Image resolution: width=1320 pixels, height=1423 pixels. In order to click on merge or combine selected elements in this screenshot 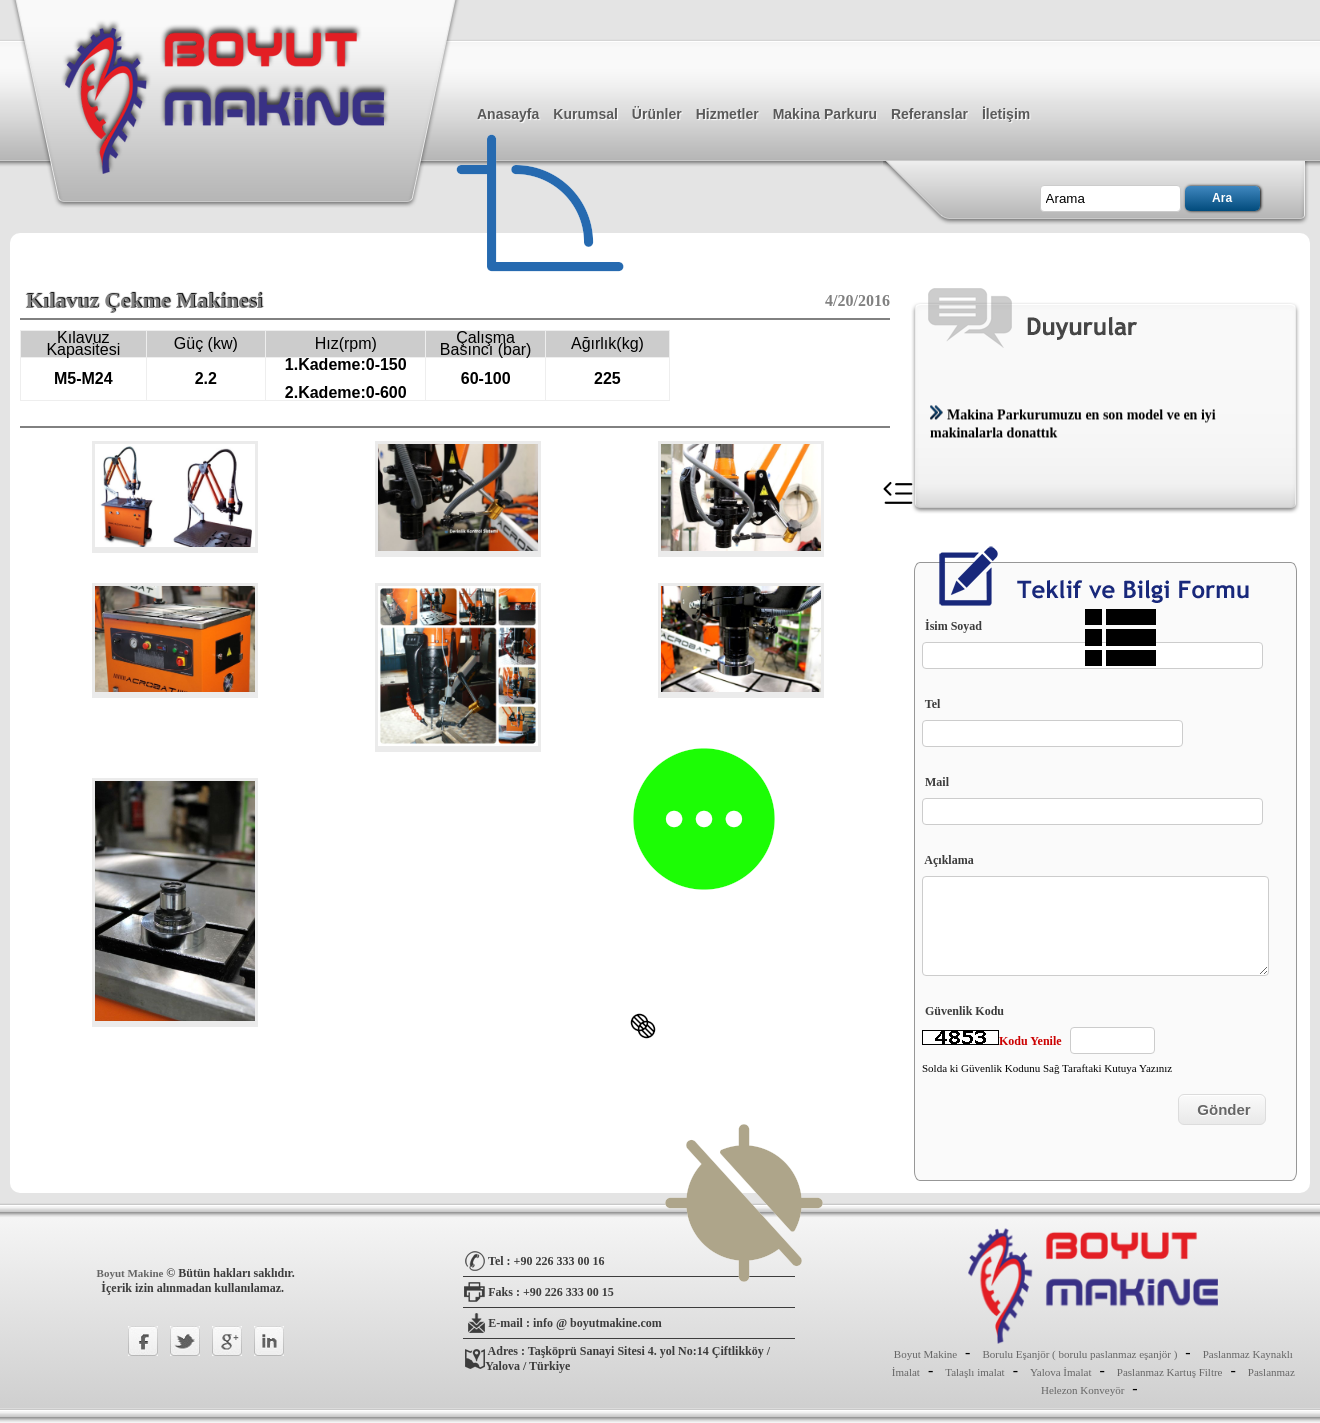, I will do `click(643, 1026)`.